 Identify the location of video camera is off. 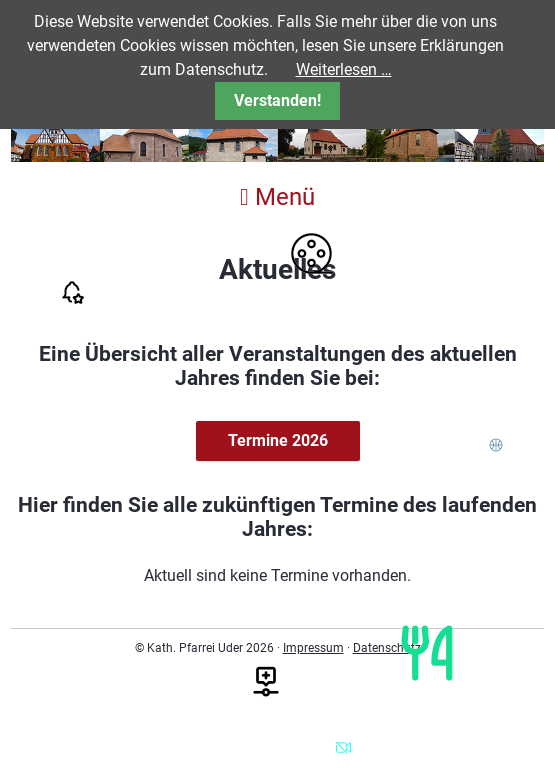
(343, 747).